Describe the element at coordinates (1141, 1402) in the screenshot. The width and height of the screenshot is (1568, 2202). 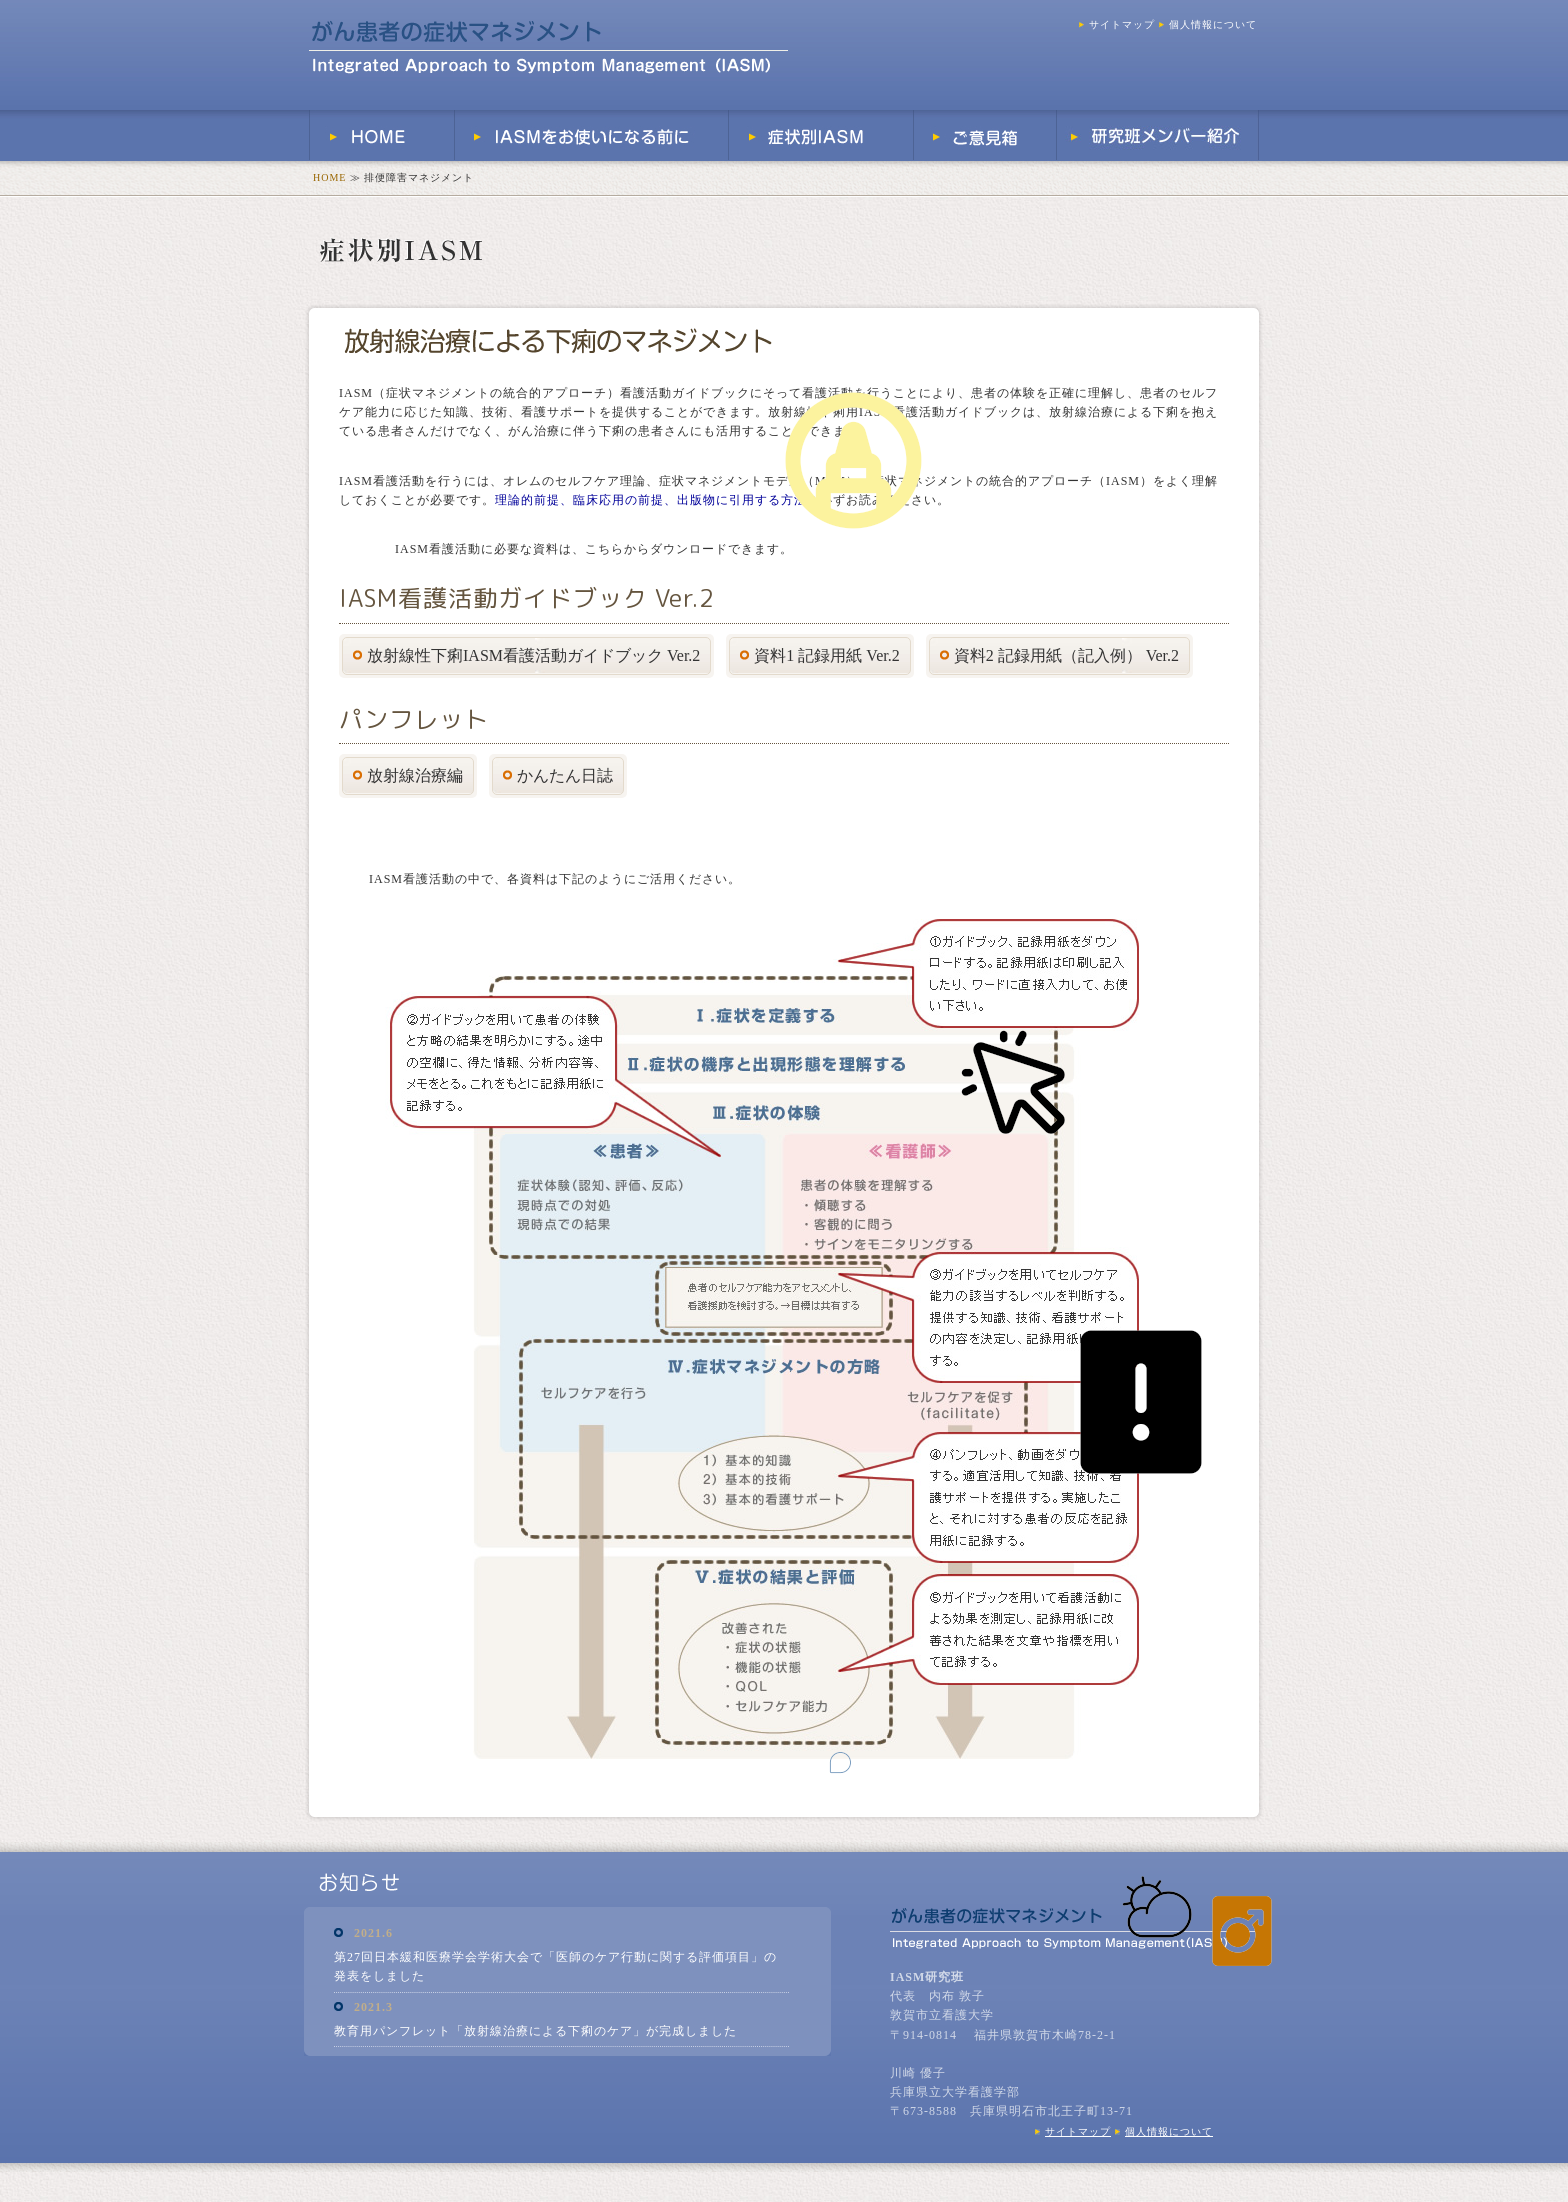
I see `indicates a warning or alert requiring attention` at that location.